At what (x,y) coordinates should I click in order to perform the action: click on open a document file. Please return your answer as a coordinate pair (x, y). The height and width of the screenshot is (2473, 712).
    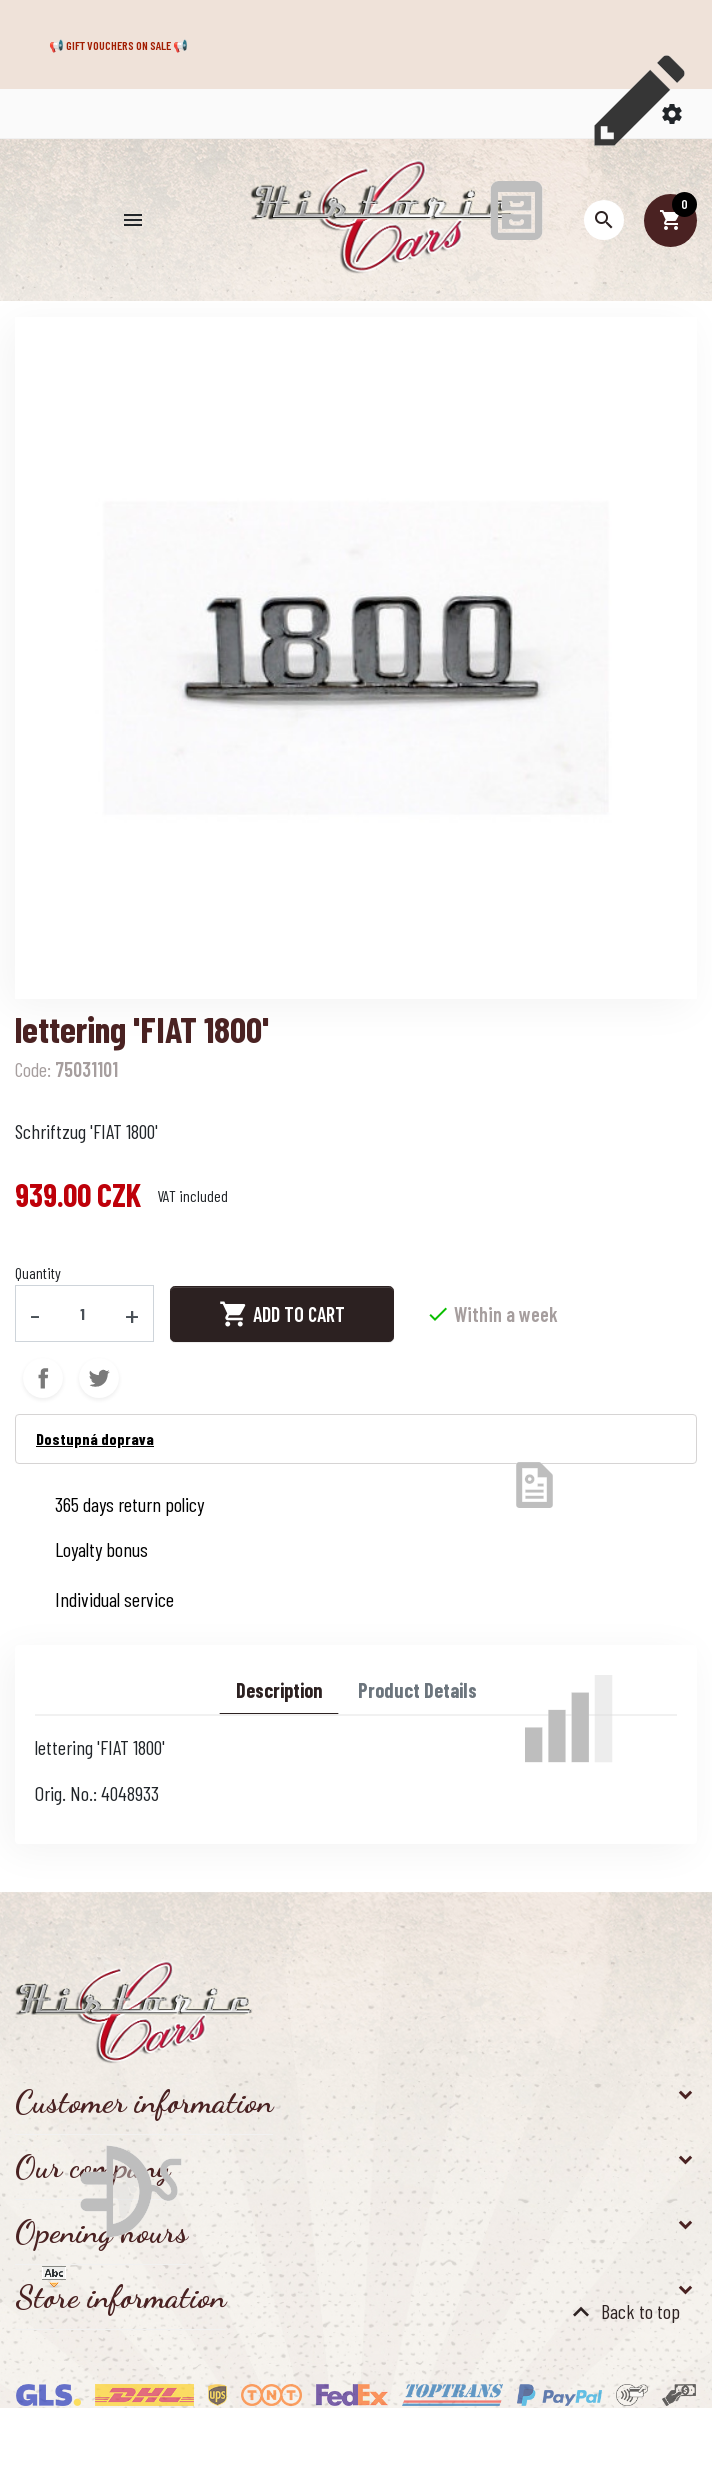
    Looking at the image, I should click on (534, 1483).